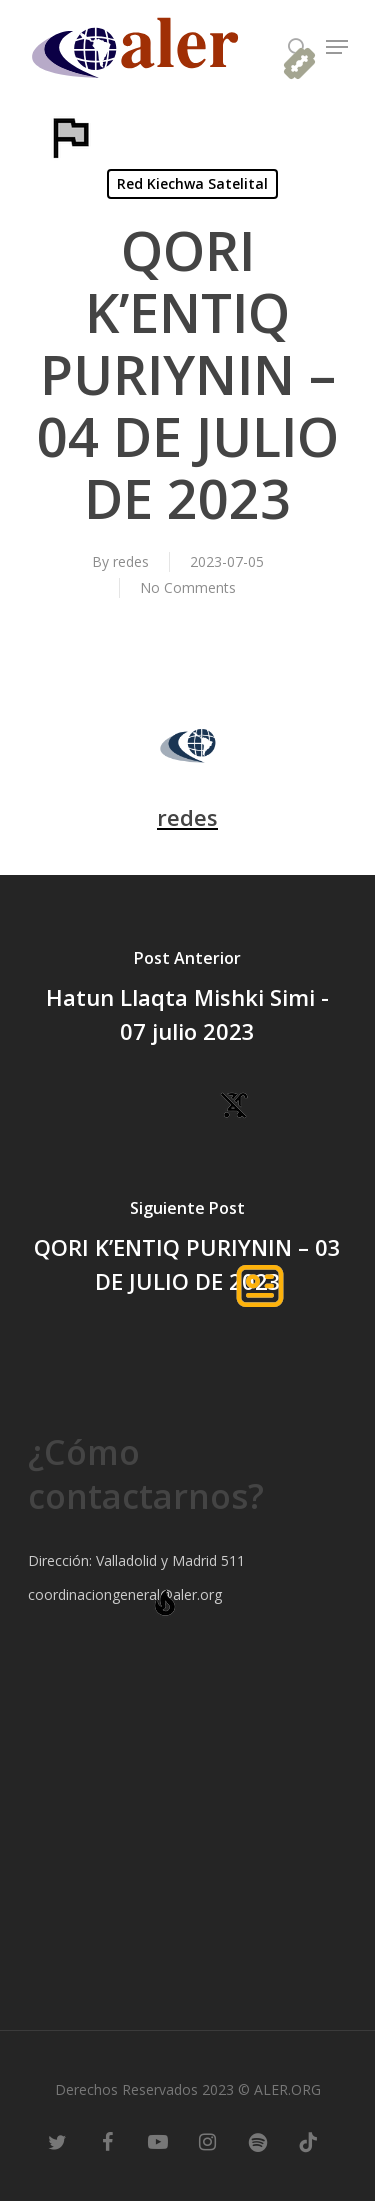 Image resolution: width=375 pixels, height=2201 pixels. I want to click on razor blade tool icon, so click(299, 63).